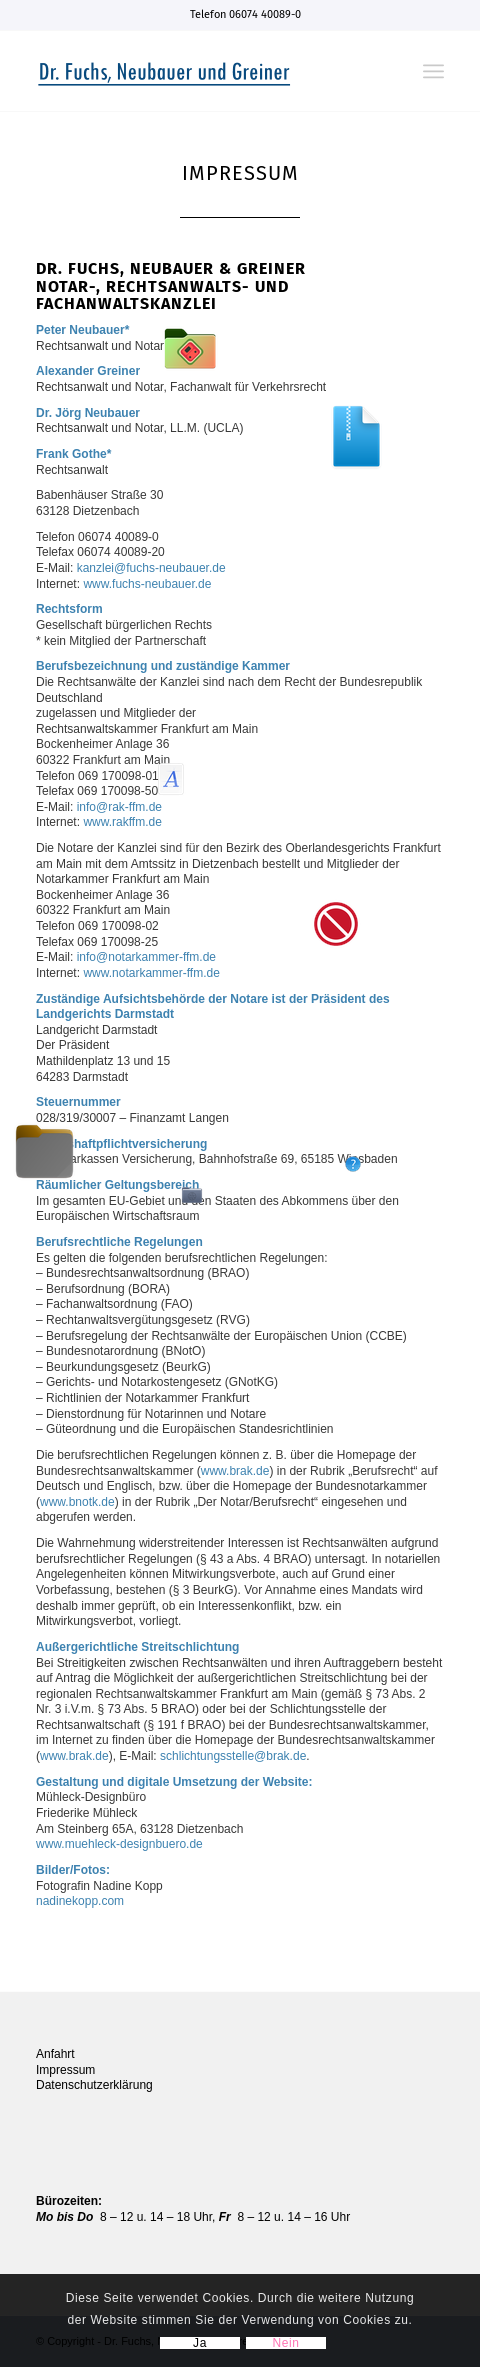  I want to click on an archive file in .ar format, so click(356, 437).